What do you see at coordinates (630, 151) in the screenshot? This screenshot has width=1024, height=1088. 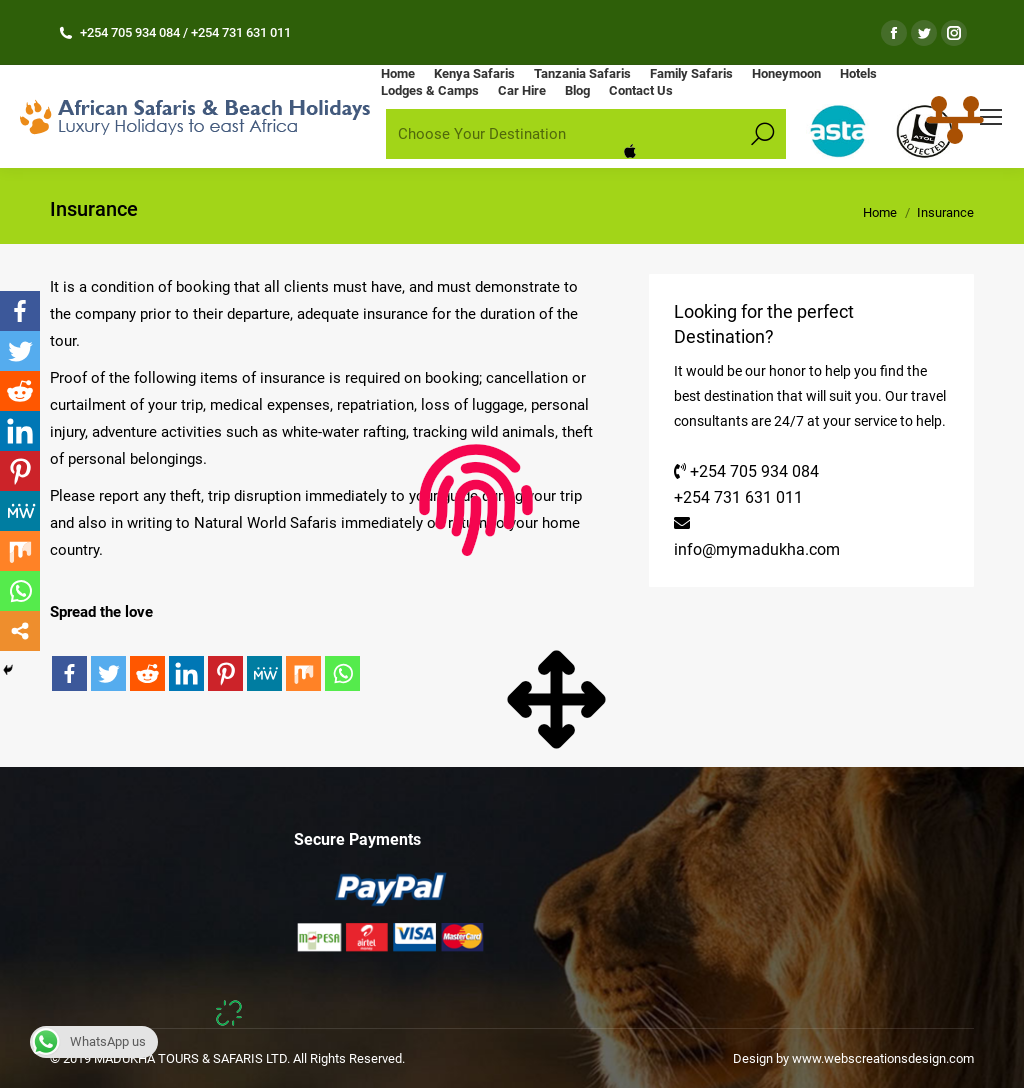 I see `Apple company logo` at bounding box center [630, 151].